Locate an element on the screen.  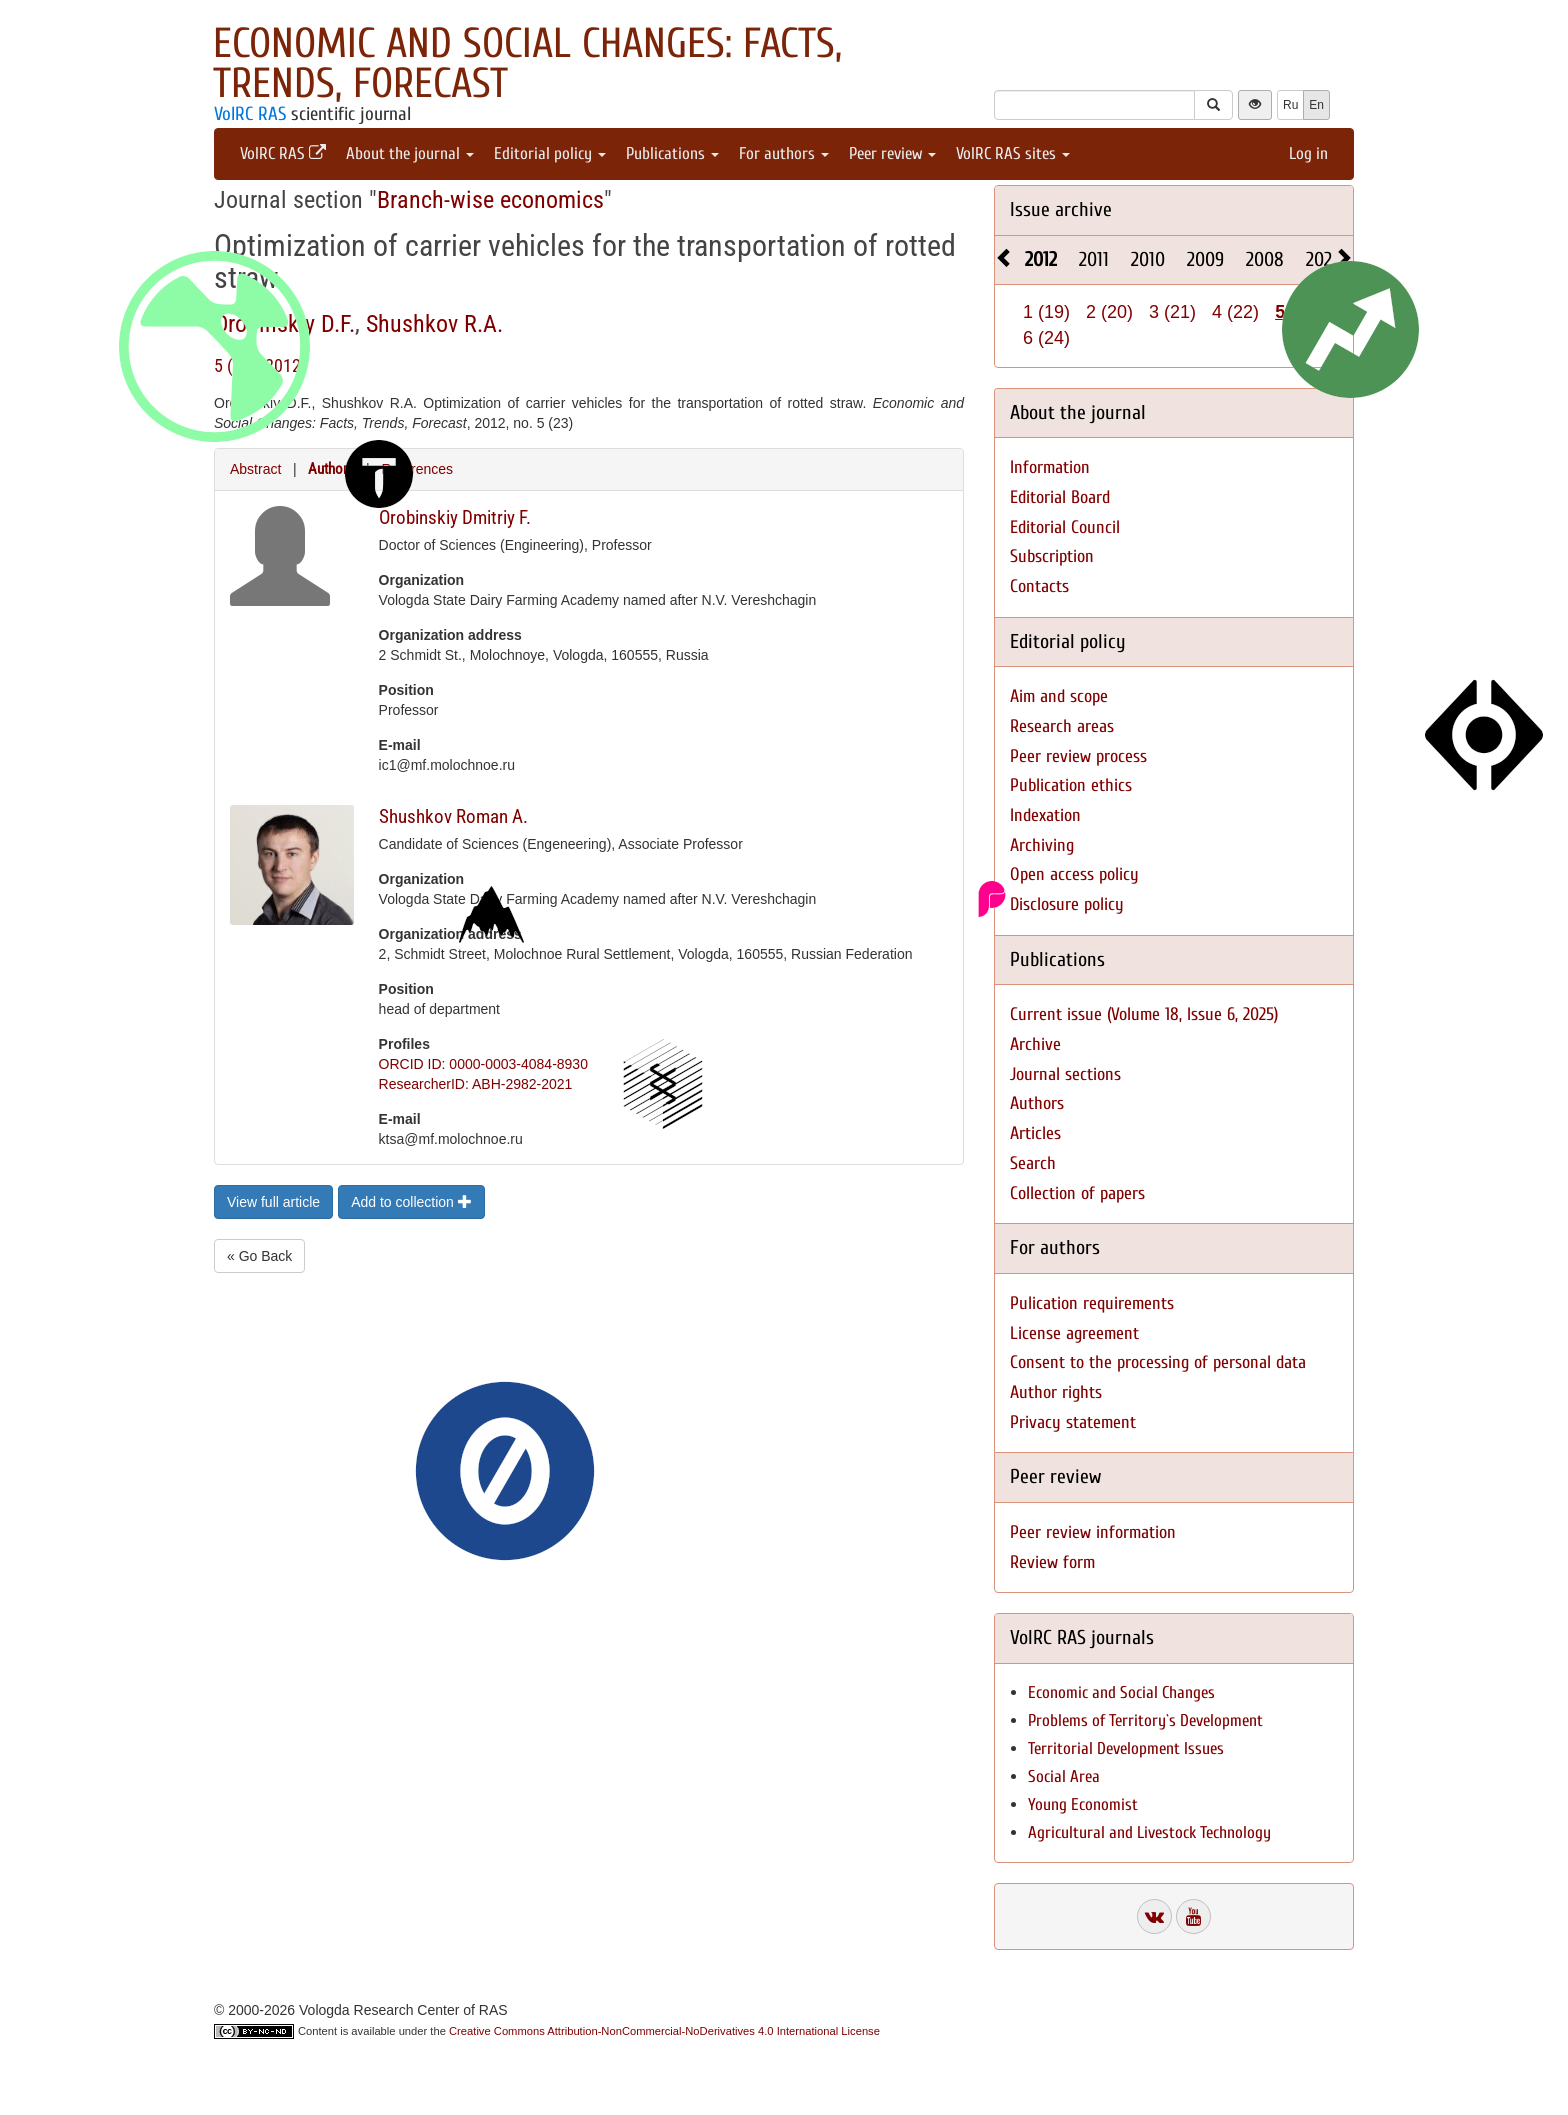
indicates content is in the public domain (CC0 license) is located at coordinates (505, 1471).